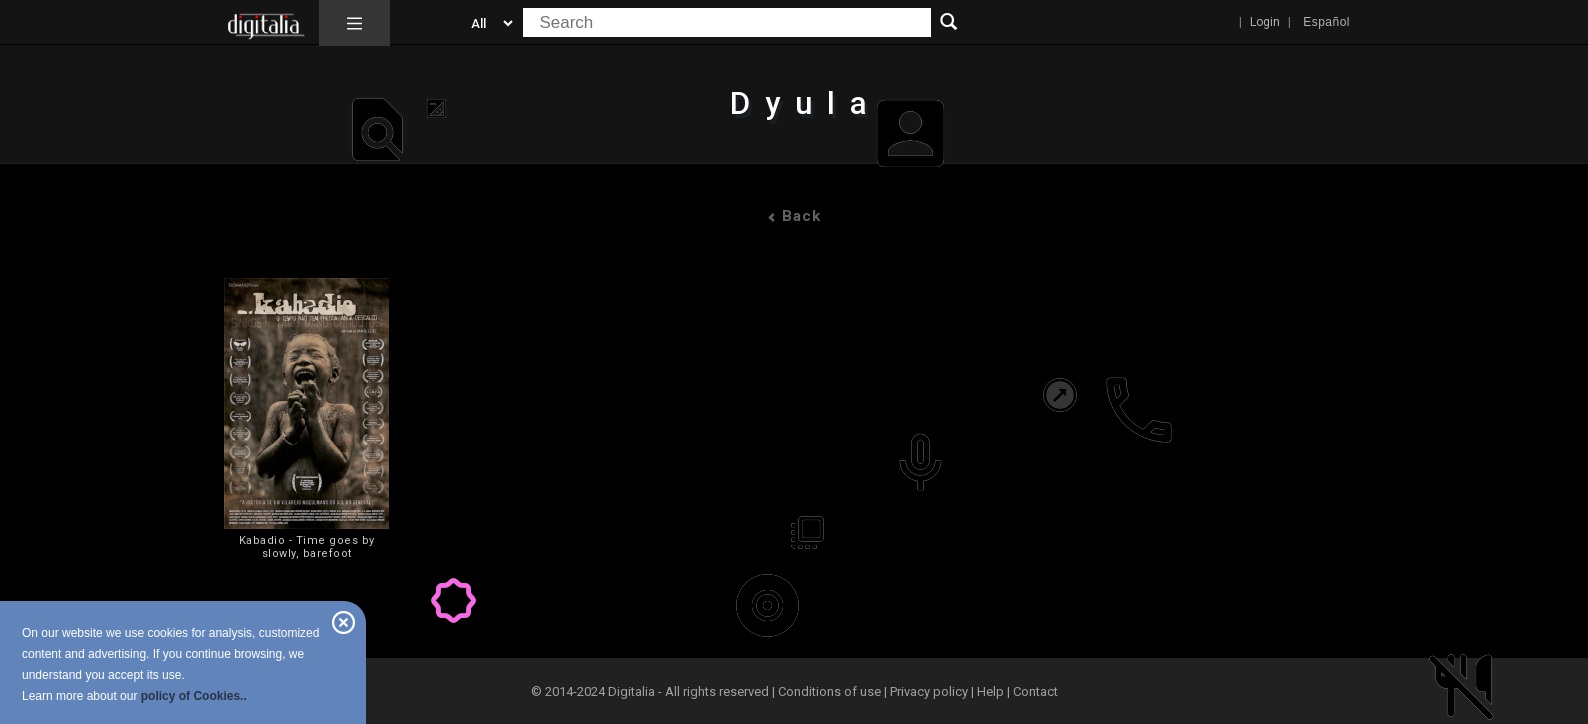 This screenshot has height=724, width=1588. Describe the element at coordinates (767, 605) in the screenshot. I see `play or access music library` at that location.